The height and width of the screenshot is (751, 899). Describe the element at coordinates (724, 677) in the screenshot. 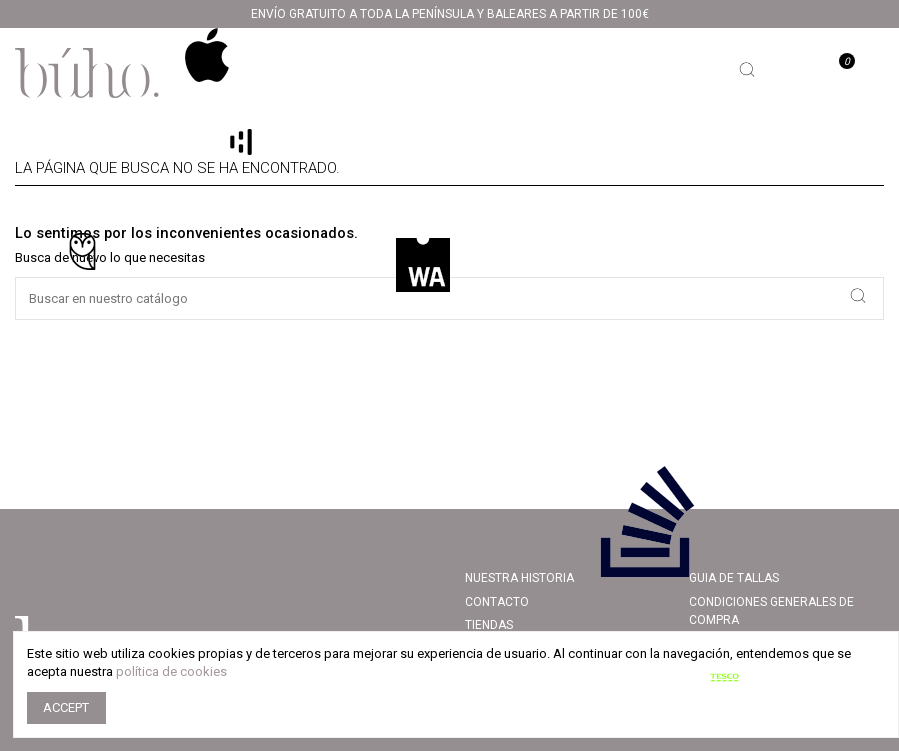

I see `open the Tesco app or website` at that location.